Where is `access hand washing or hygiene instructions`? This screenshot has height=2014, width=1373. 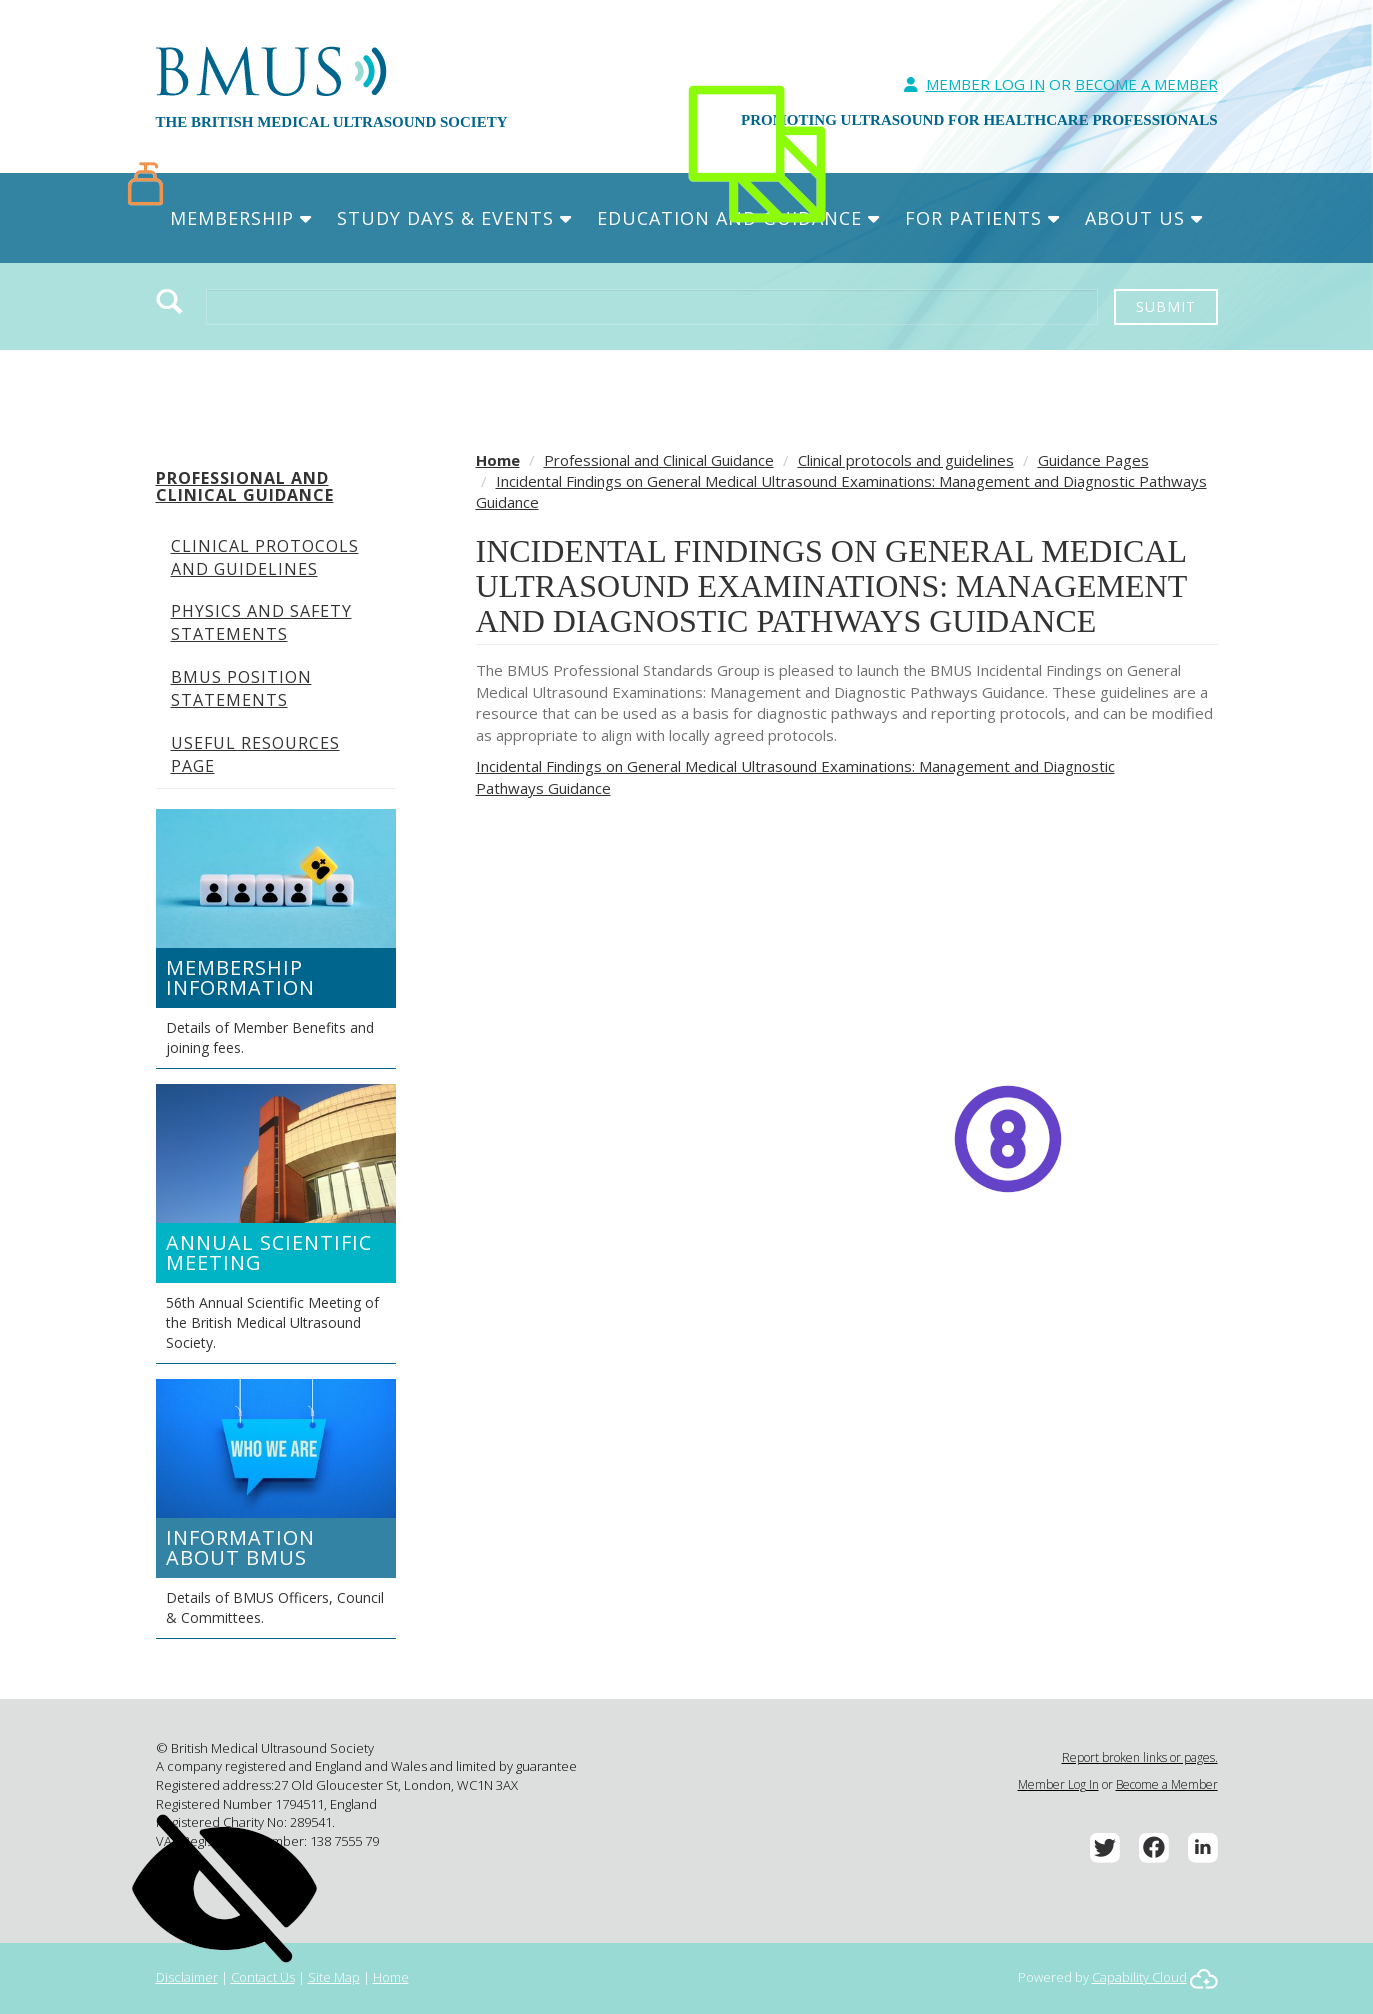 access hand washing or hygiene instructions is located at coordinates (145, 184).